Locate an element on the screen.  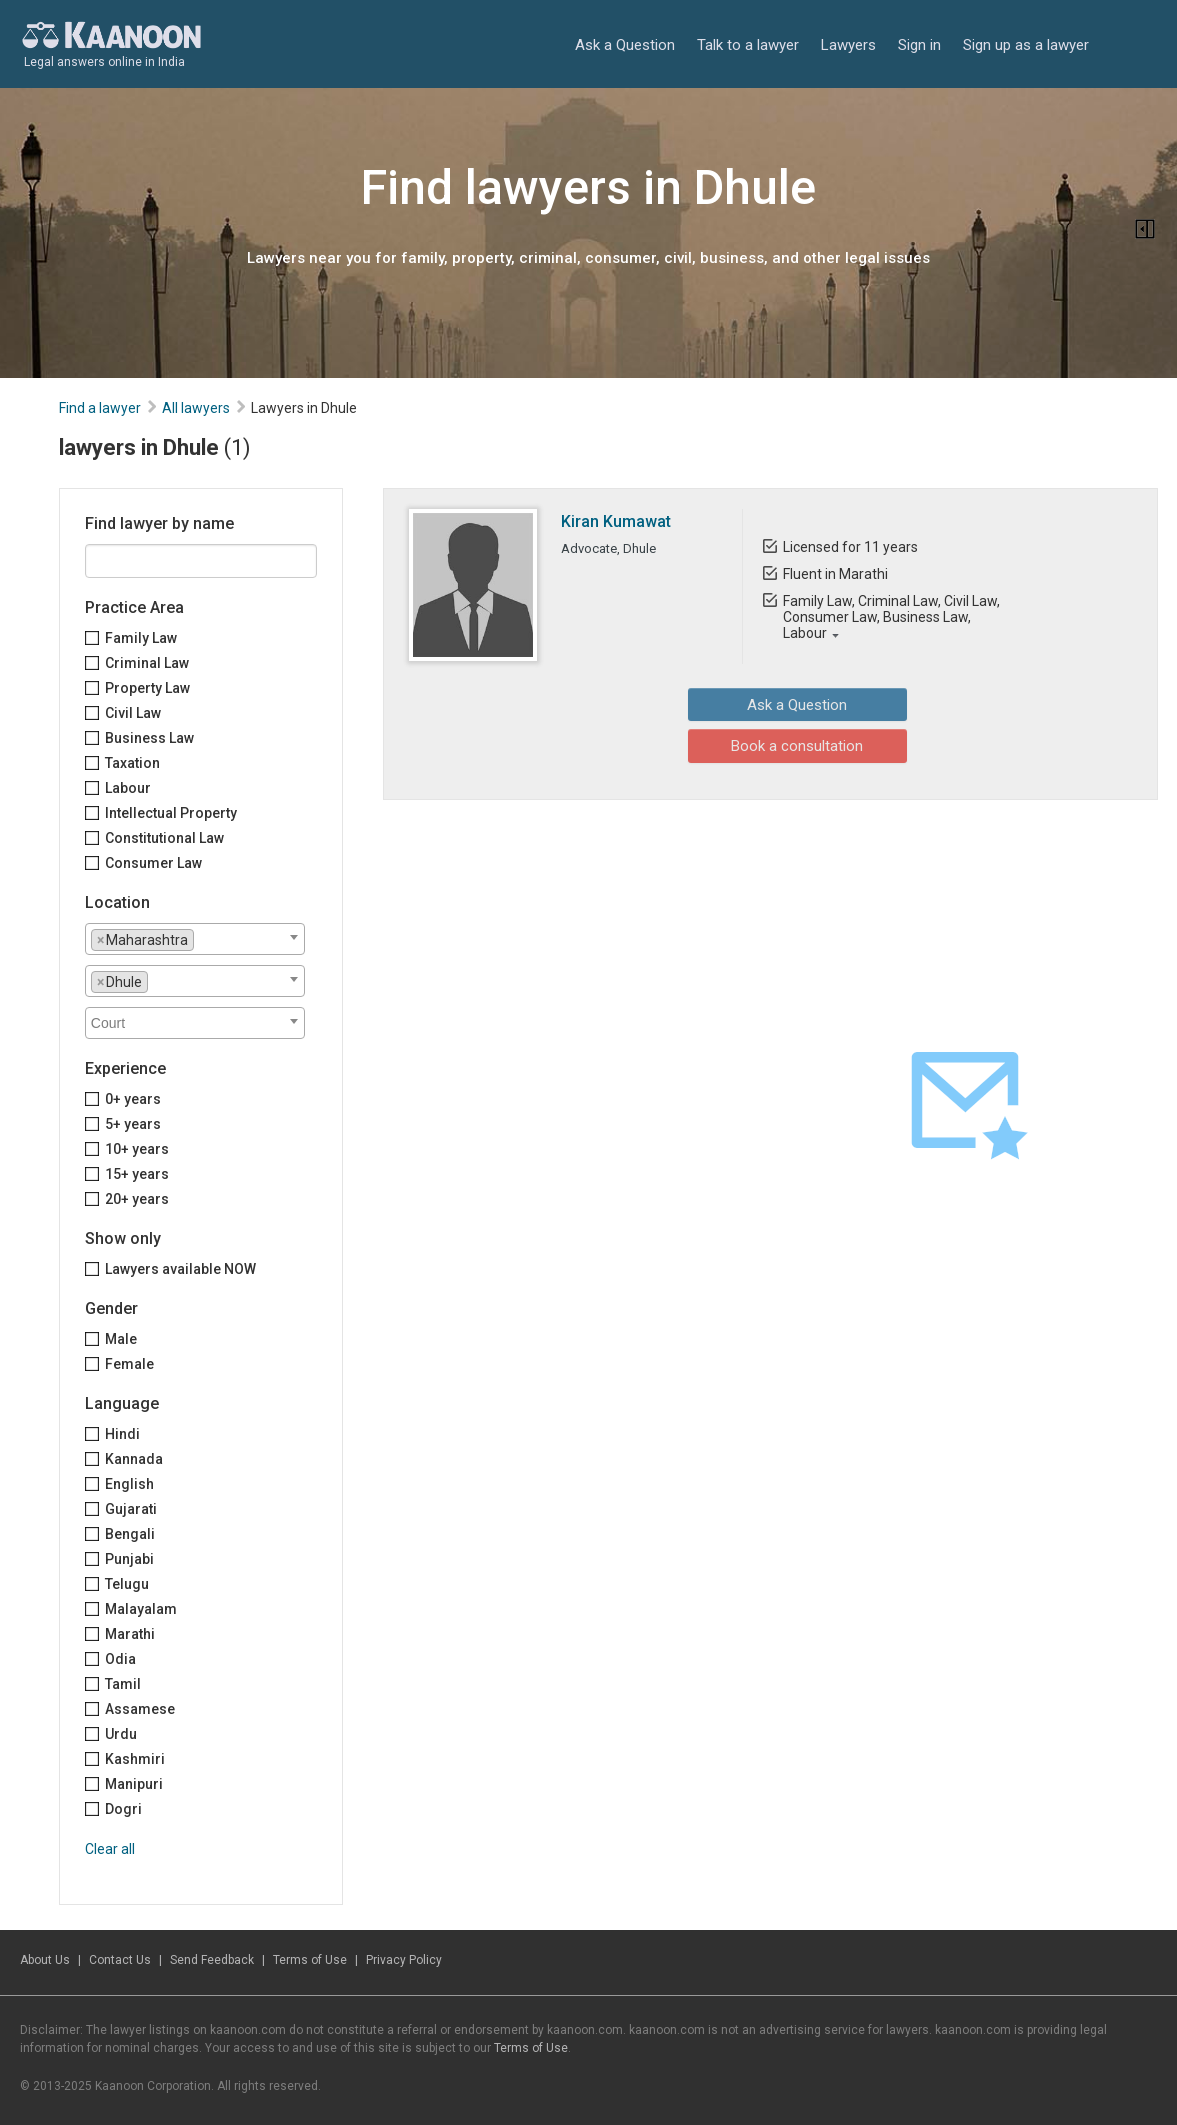
view starred or important emails is located at coordinates (965, 1100).